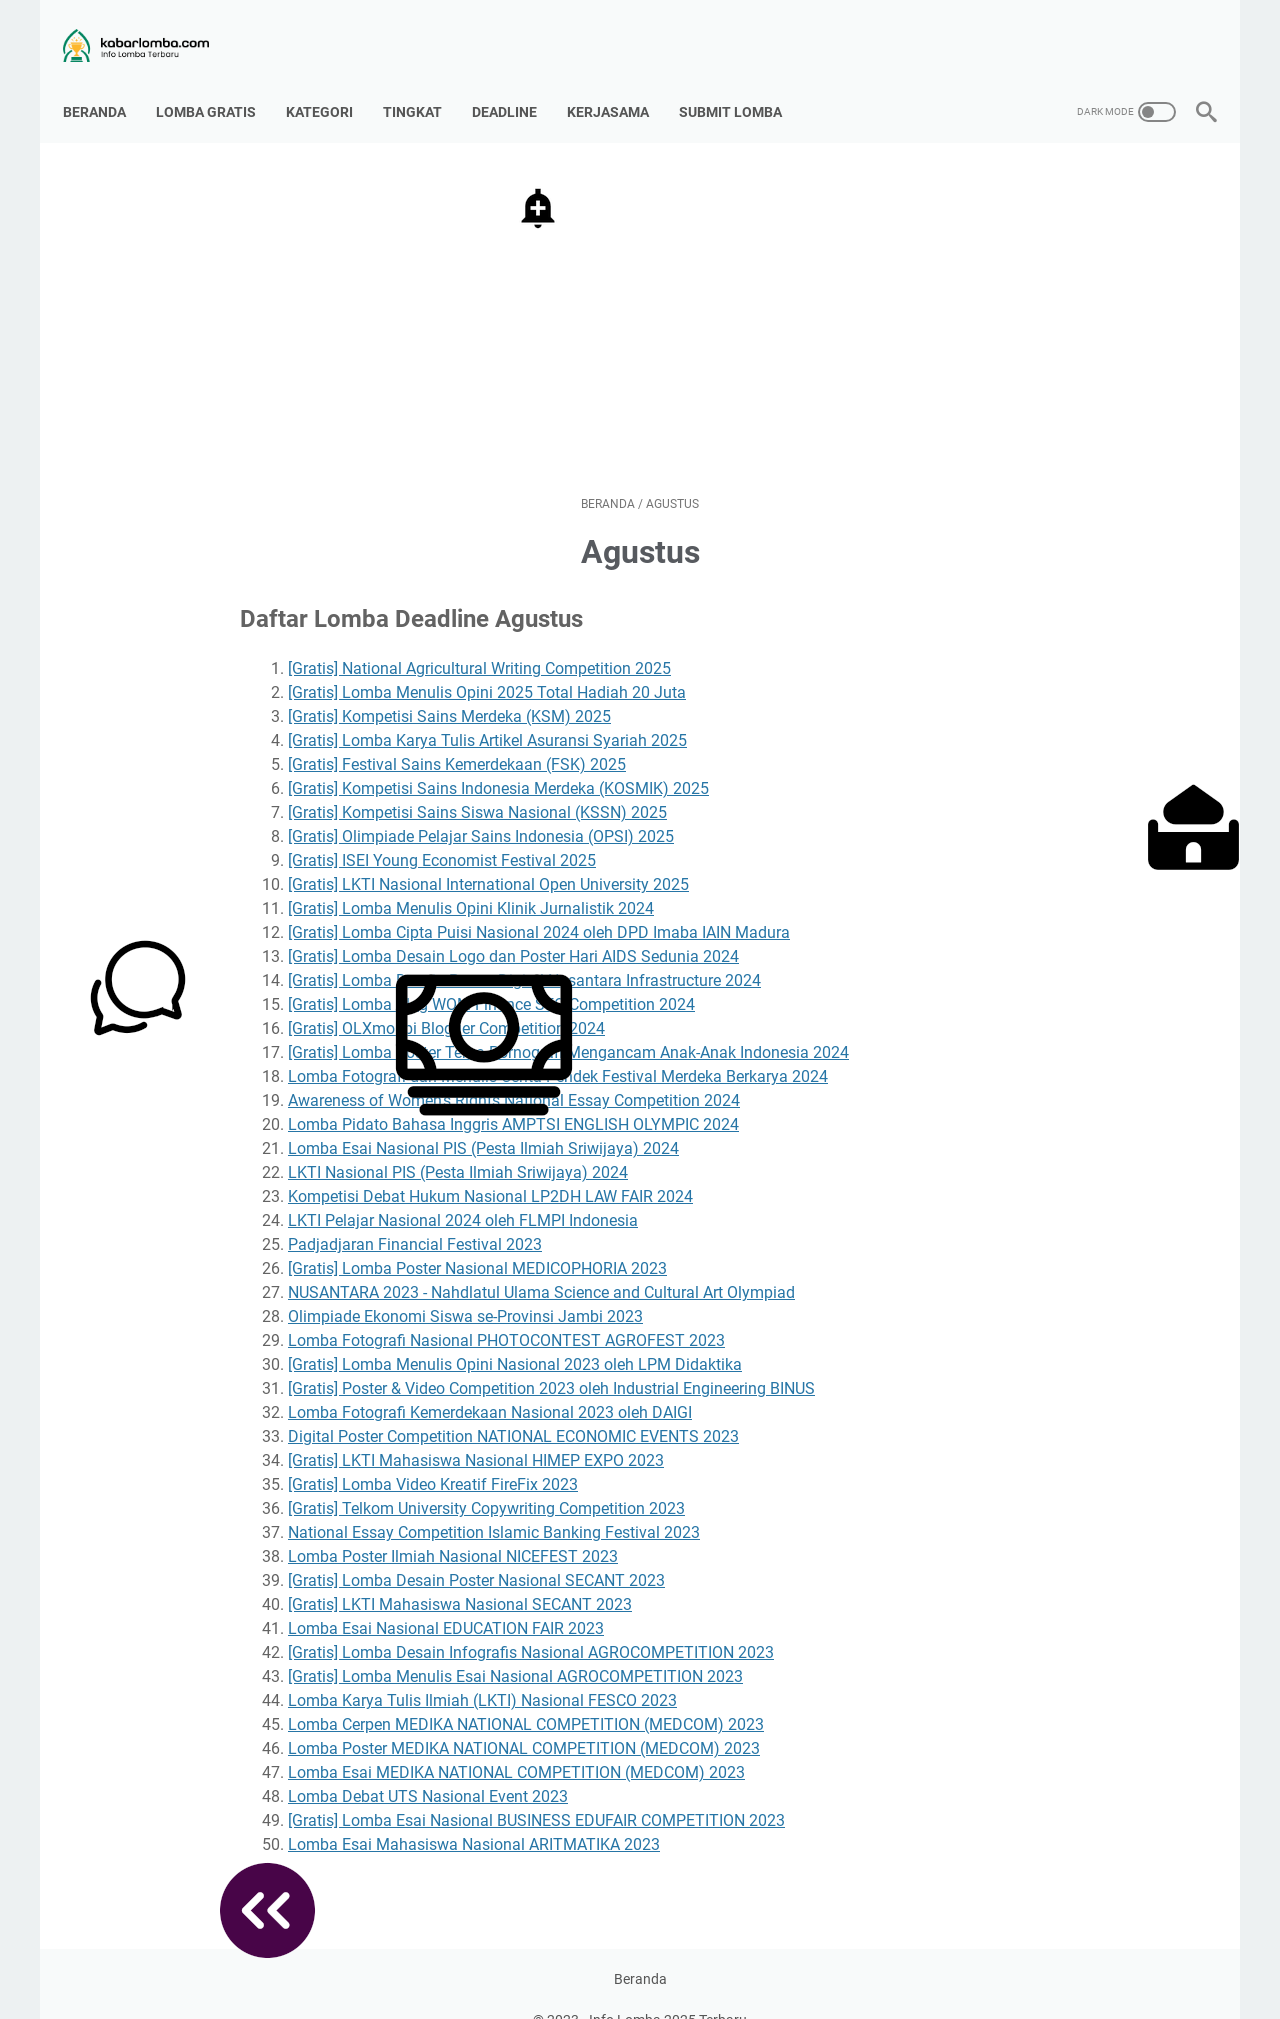  I want to click on find nearby mosques, so click(1193, 829).